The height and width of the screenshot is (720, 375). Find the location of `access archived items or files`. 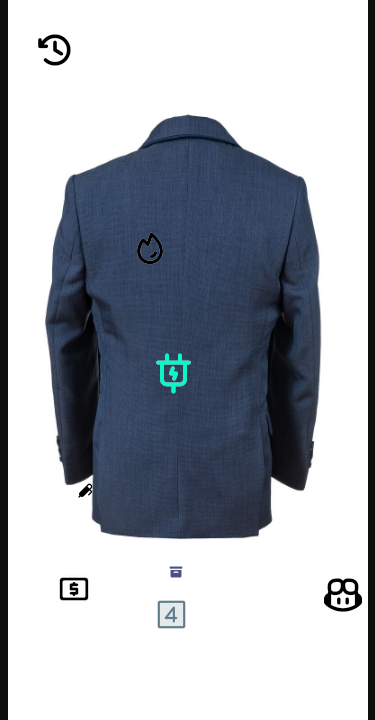

access archived items or files is located at coordinates (176, 572).